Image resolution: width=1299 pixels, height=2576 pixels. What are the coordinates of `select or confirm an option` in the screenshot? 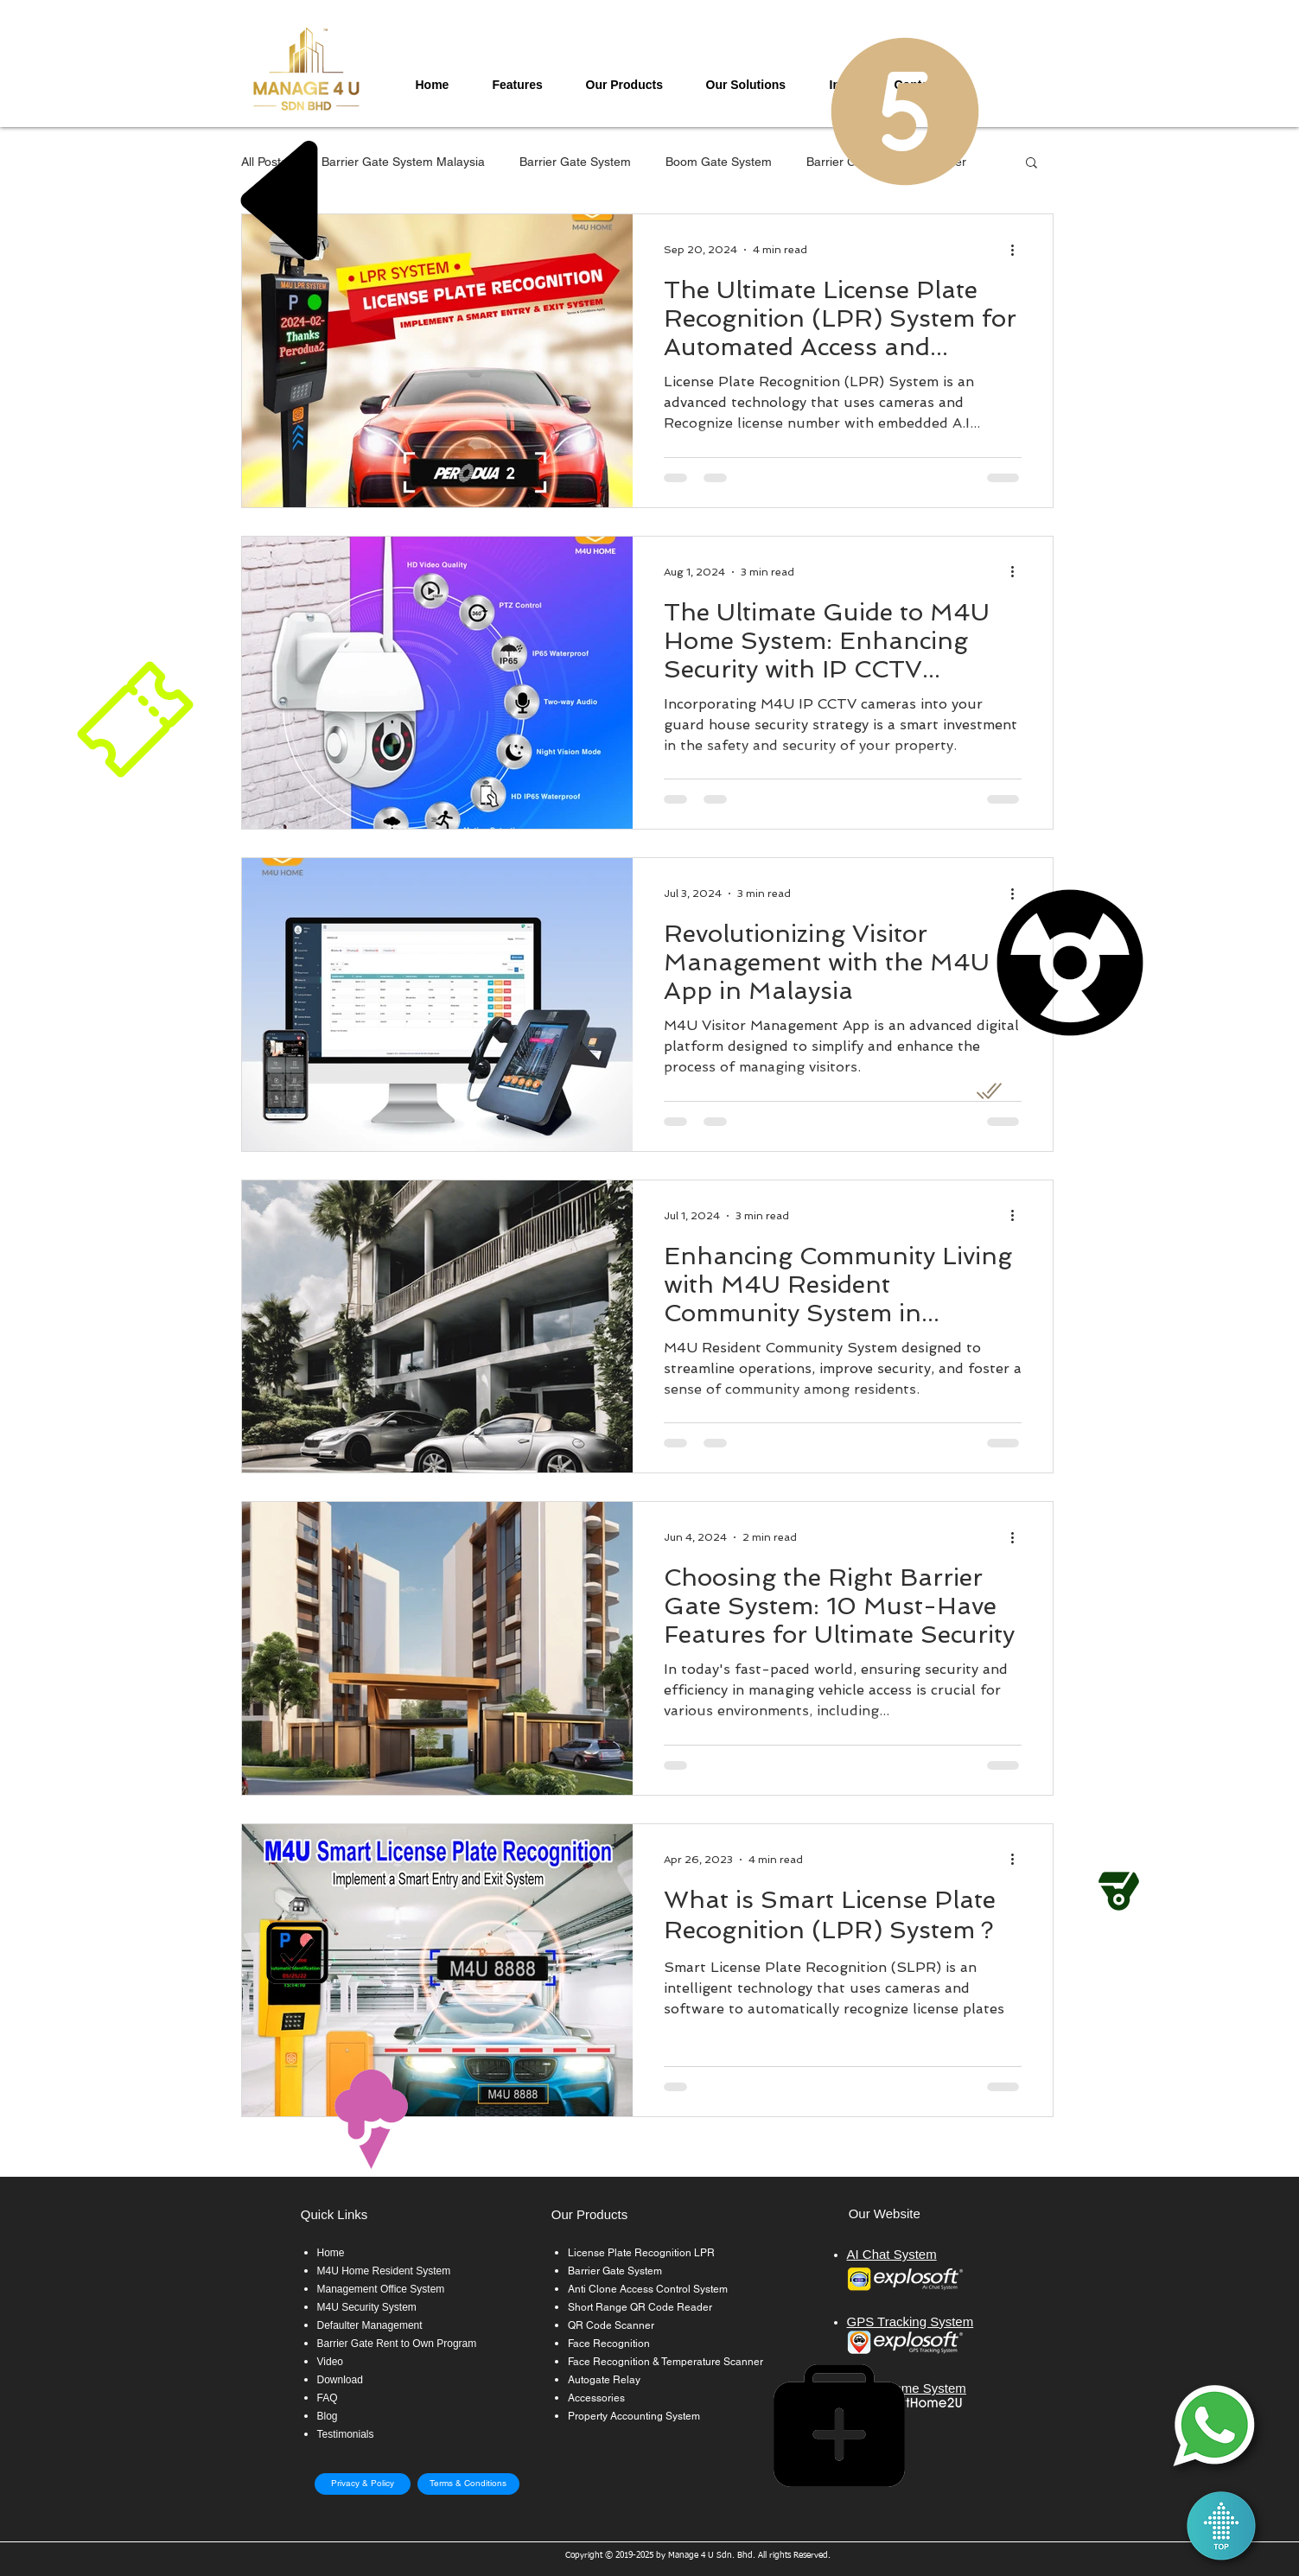 It's located at (297, 1953).